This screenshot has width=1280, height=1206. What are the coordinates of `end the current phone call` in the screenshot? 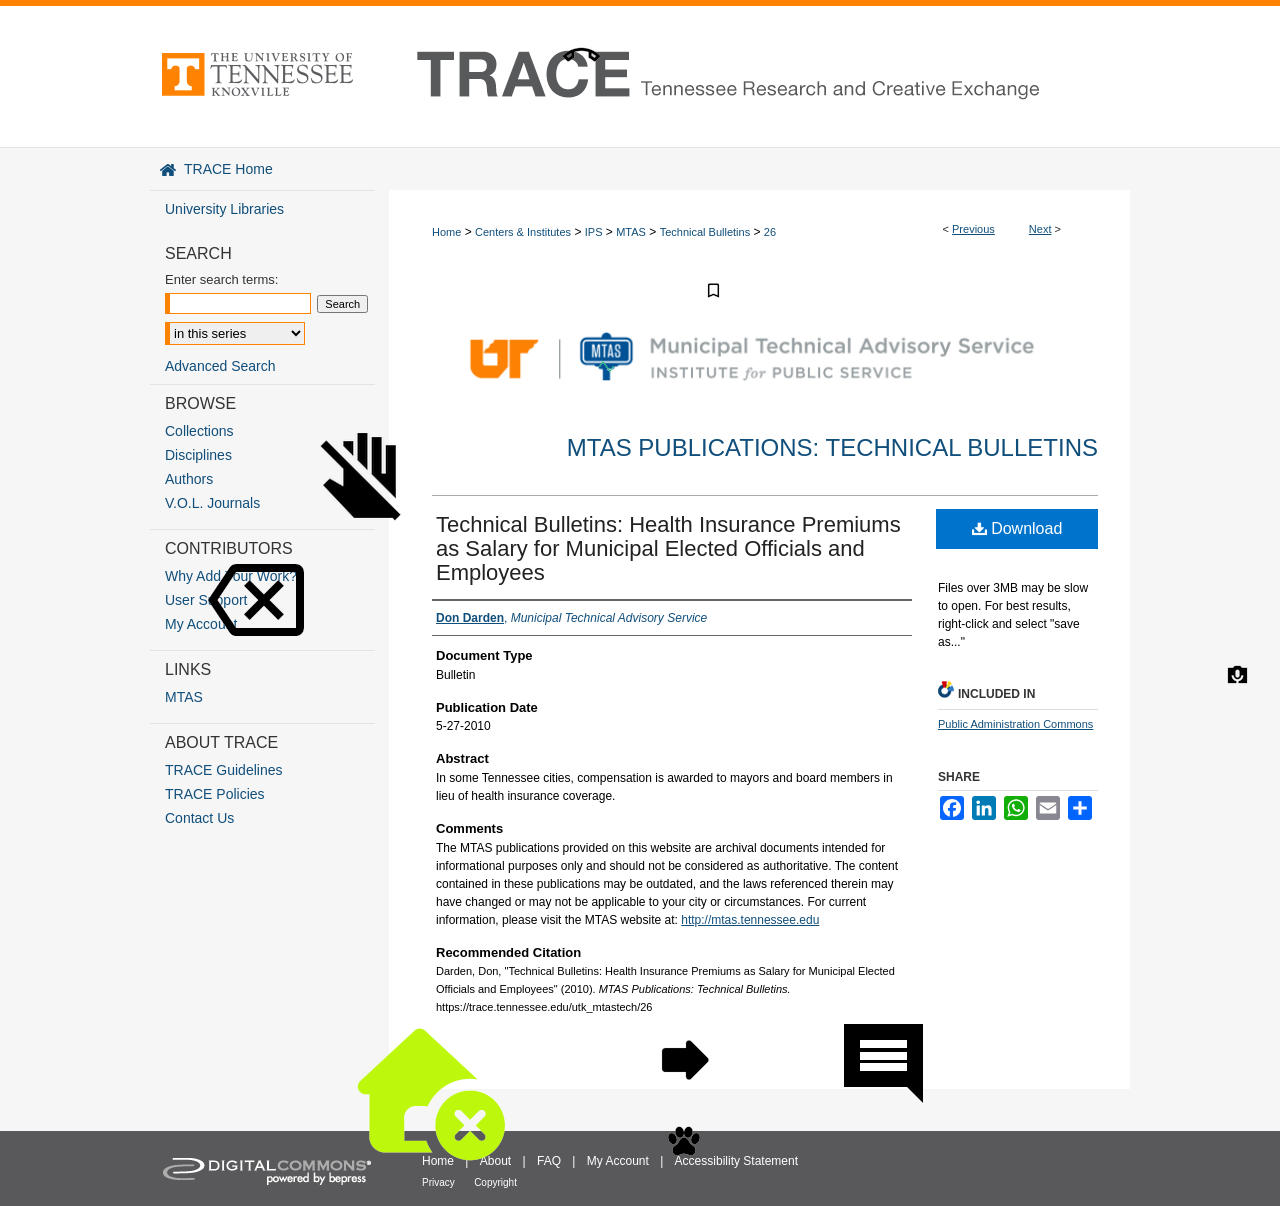 It's located at (581, 55).